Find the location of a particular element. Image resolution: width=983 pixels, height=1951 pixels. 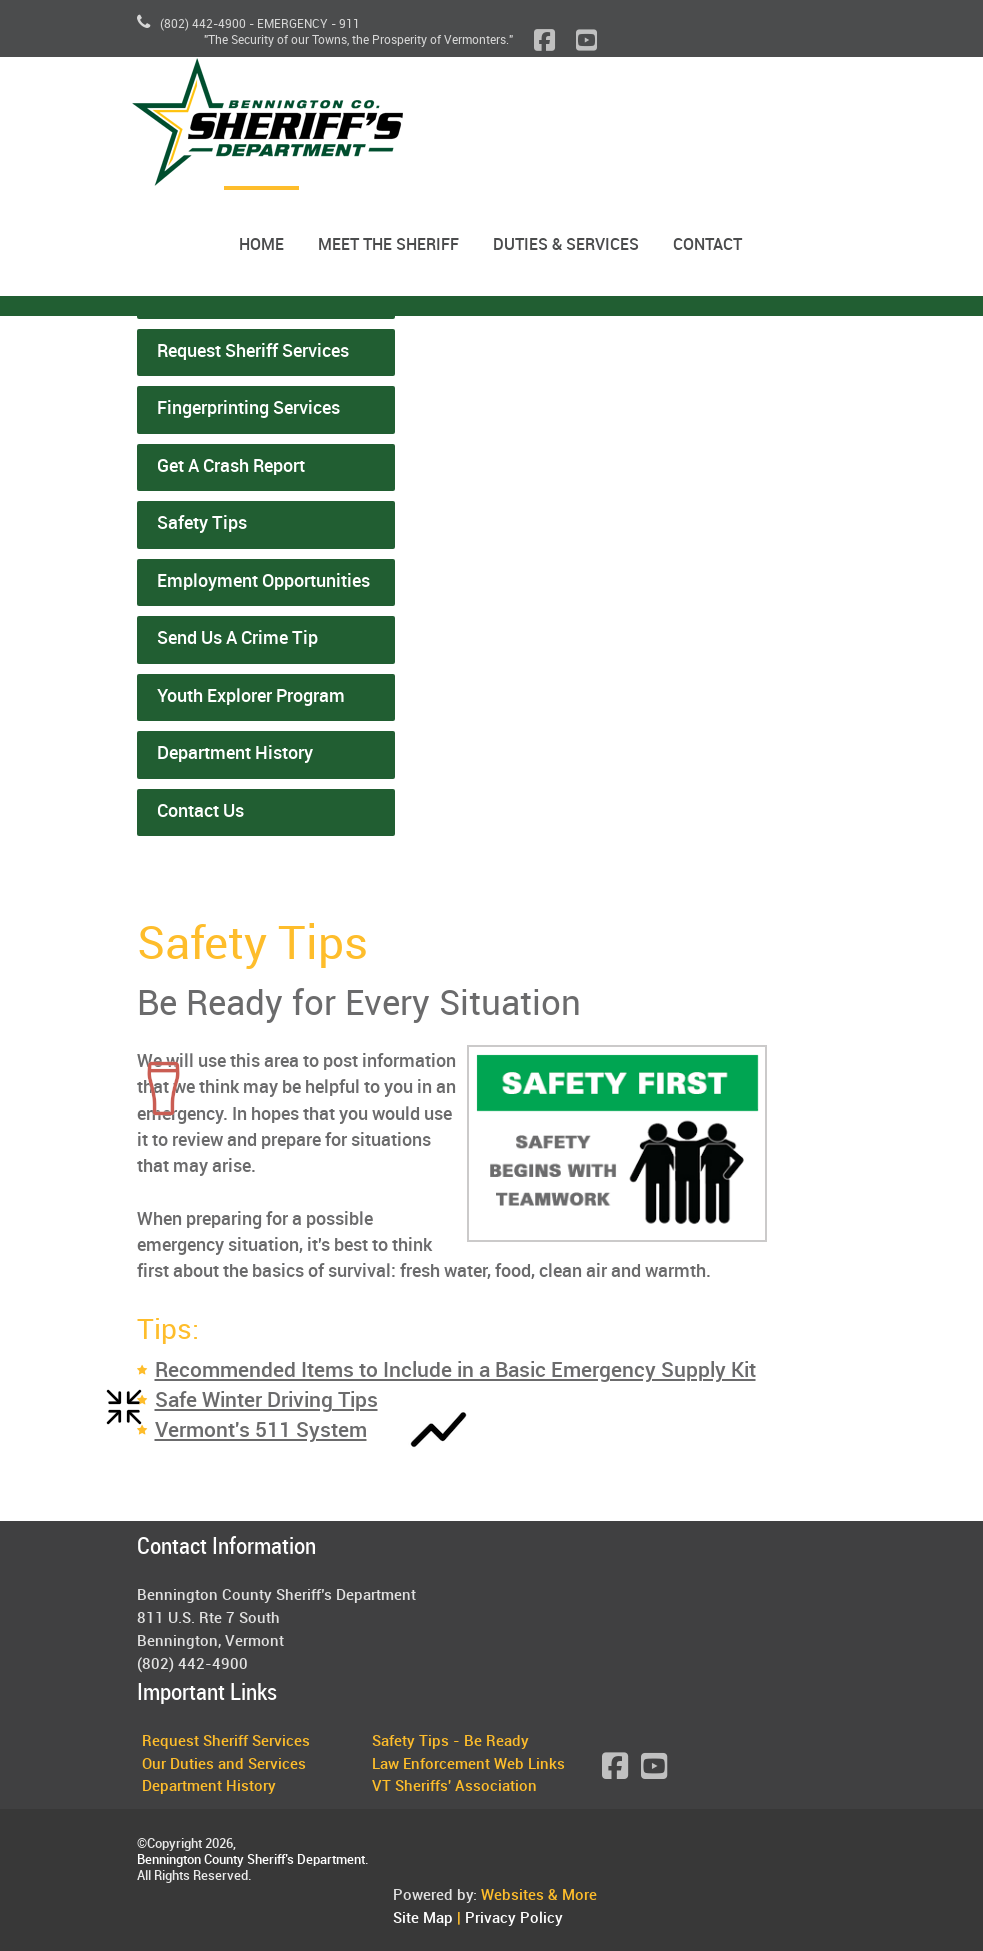

view drink menu or beverage options is located at coordinates (163, 1088).